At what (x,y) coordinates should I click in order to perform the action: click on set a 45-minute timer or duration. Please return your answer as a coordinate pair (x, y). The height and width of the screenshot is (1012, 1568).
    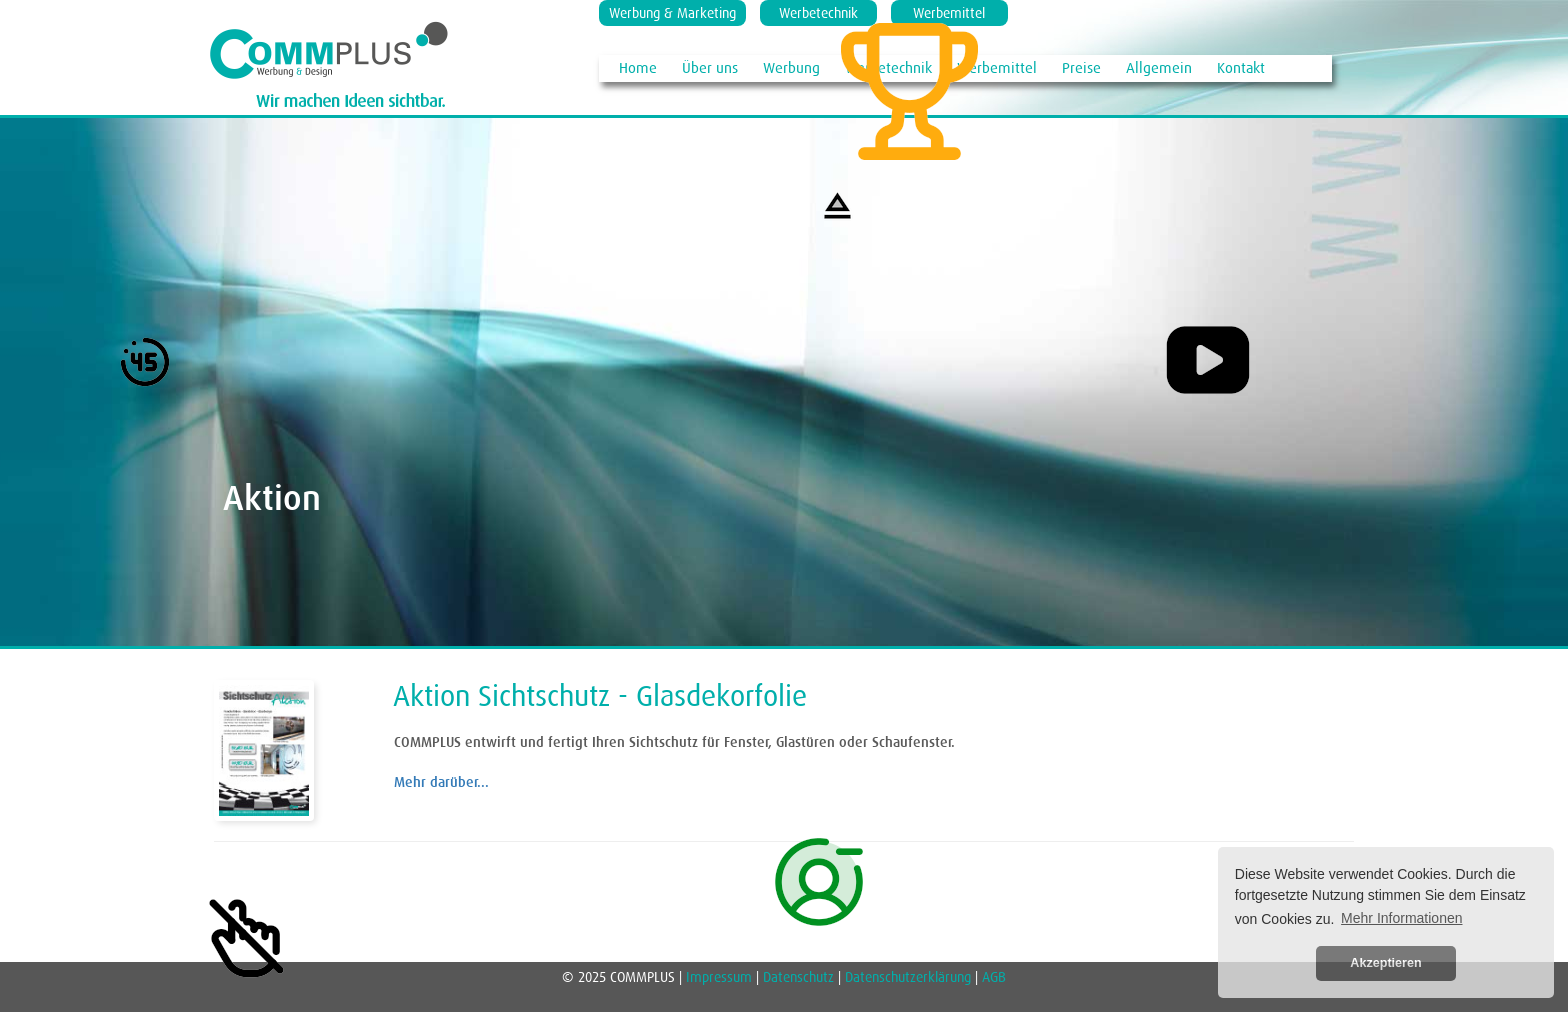
    Looking at the image, I should click on (145, 362).